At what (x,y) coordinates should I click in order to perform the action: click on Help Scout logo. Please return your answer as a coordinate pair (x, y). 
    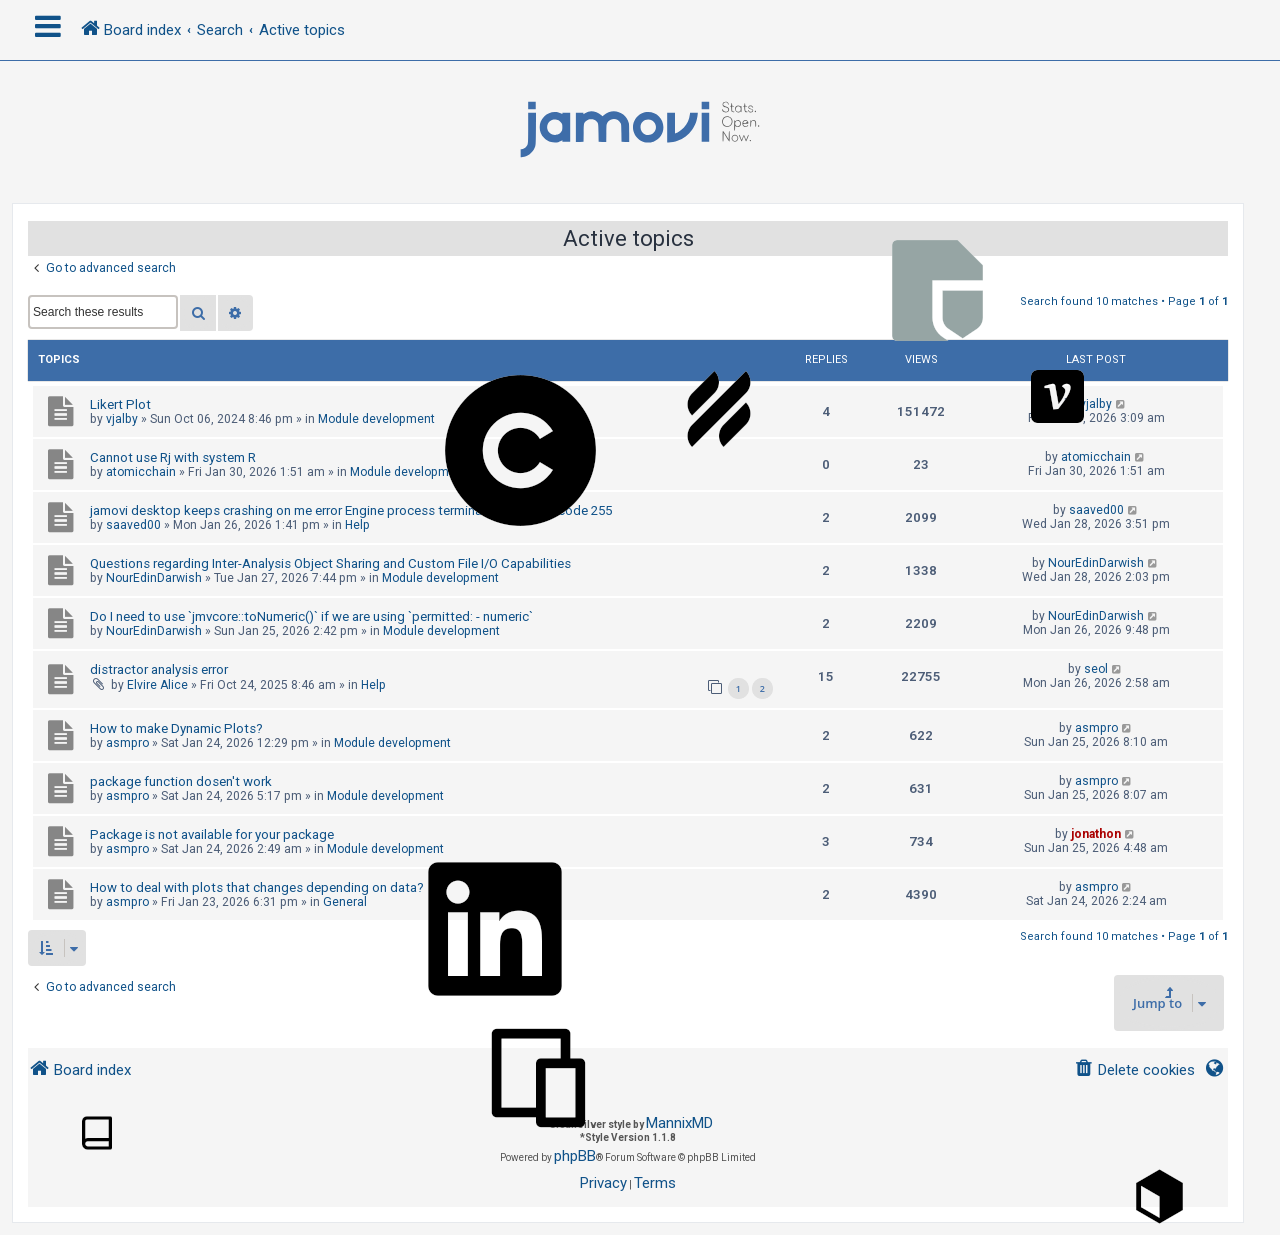
    Looking at the image, I should click on (719, 409).